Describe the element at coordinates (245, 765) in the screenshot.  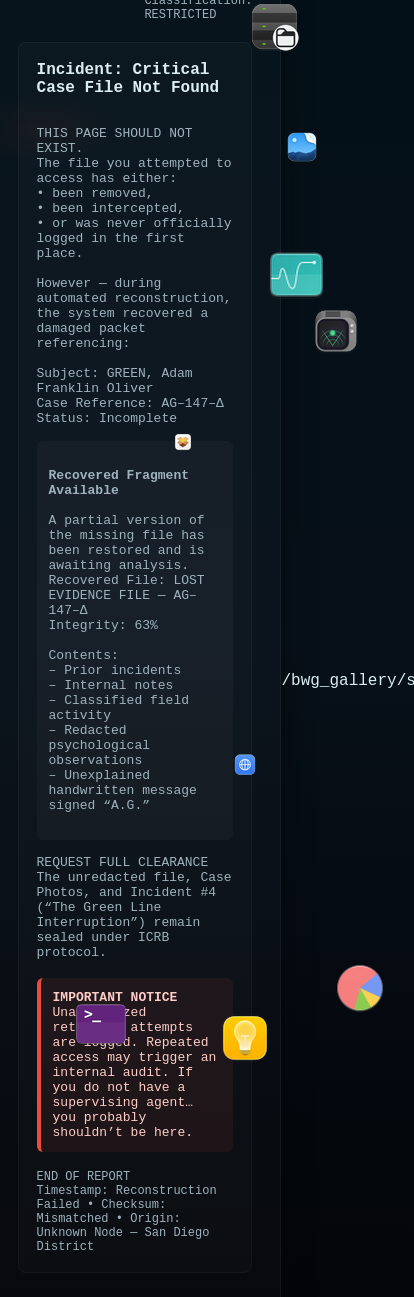
I see `open BitTorrent app settings` at that location.